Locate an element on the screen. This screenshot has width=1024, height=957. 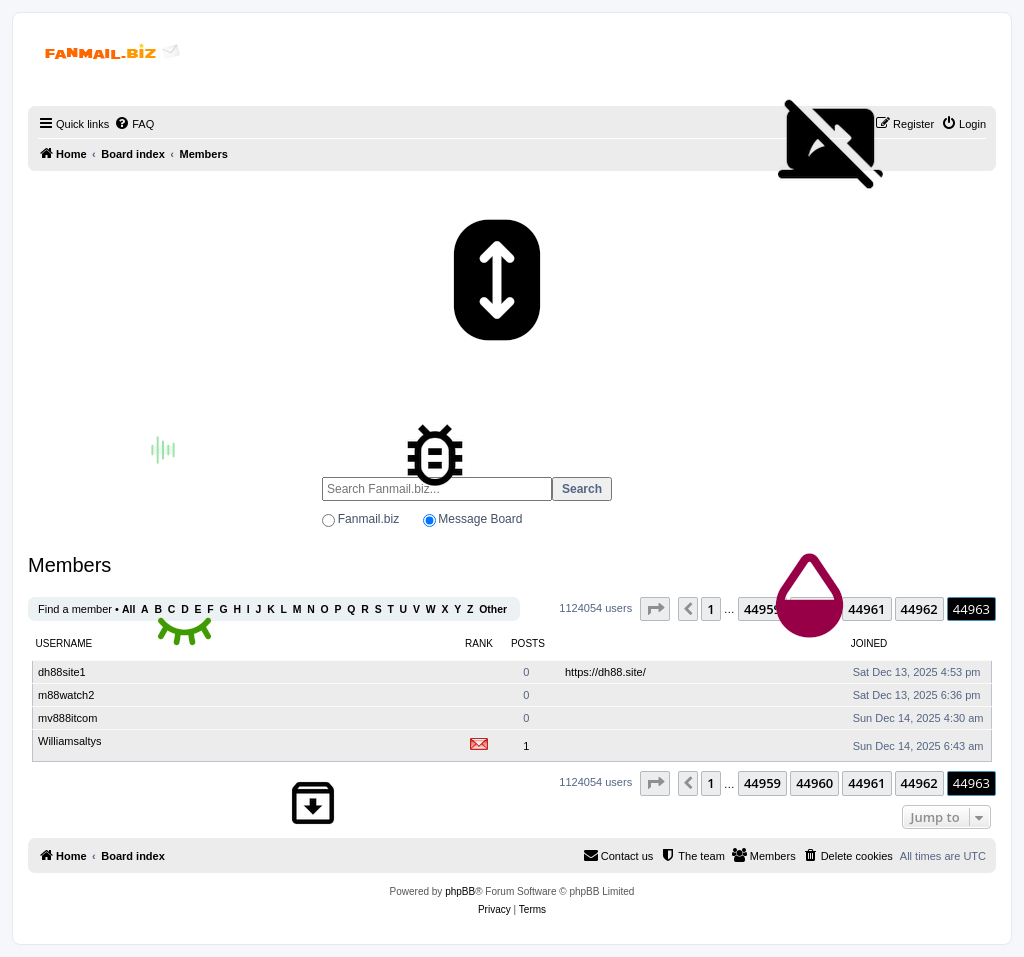
adjust water or liquid fill level is located at coordinates (809, 595).